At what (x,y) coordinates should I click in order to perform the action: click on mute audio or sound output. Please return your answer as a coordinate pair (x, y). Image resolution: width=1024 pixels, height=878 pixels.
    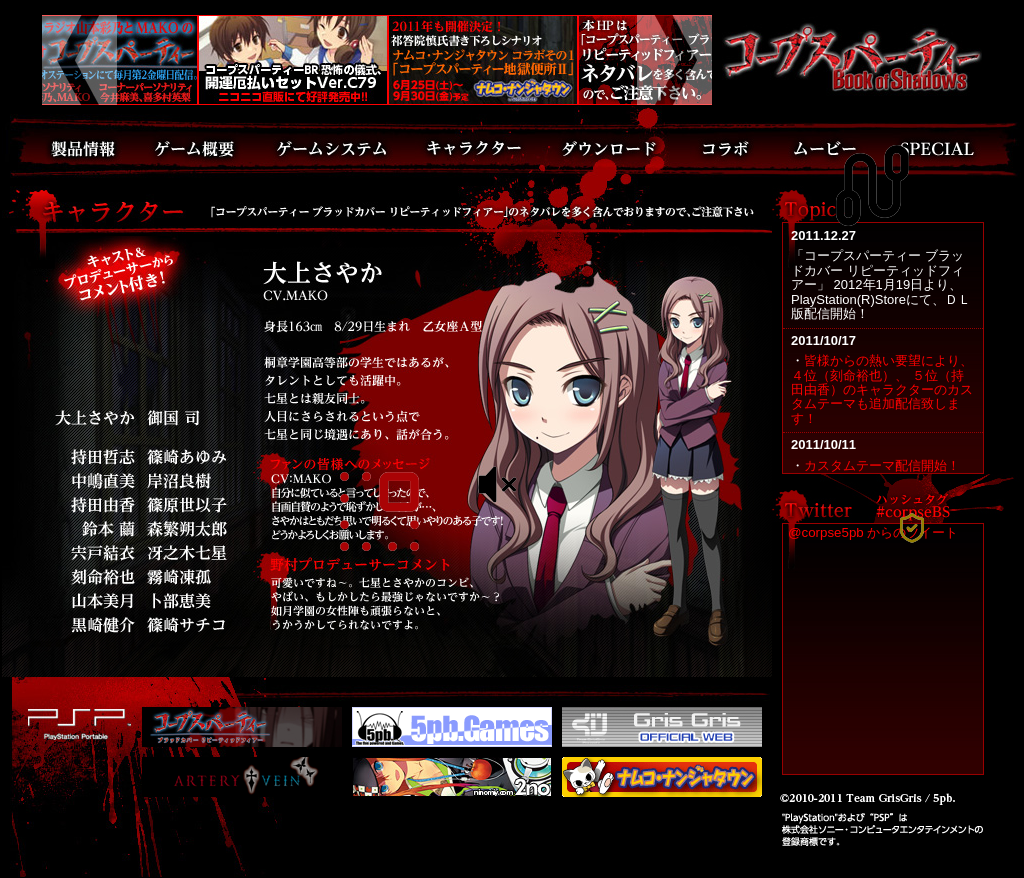
    Looking at the image, I should click on (496, 484).